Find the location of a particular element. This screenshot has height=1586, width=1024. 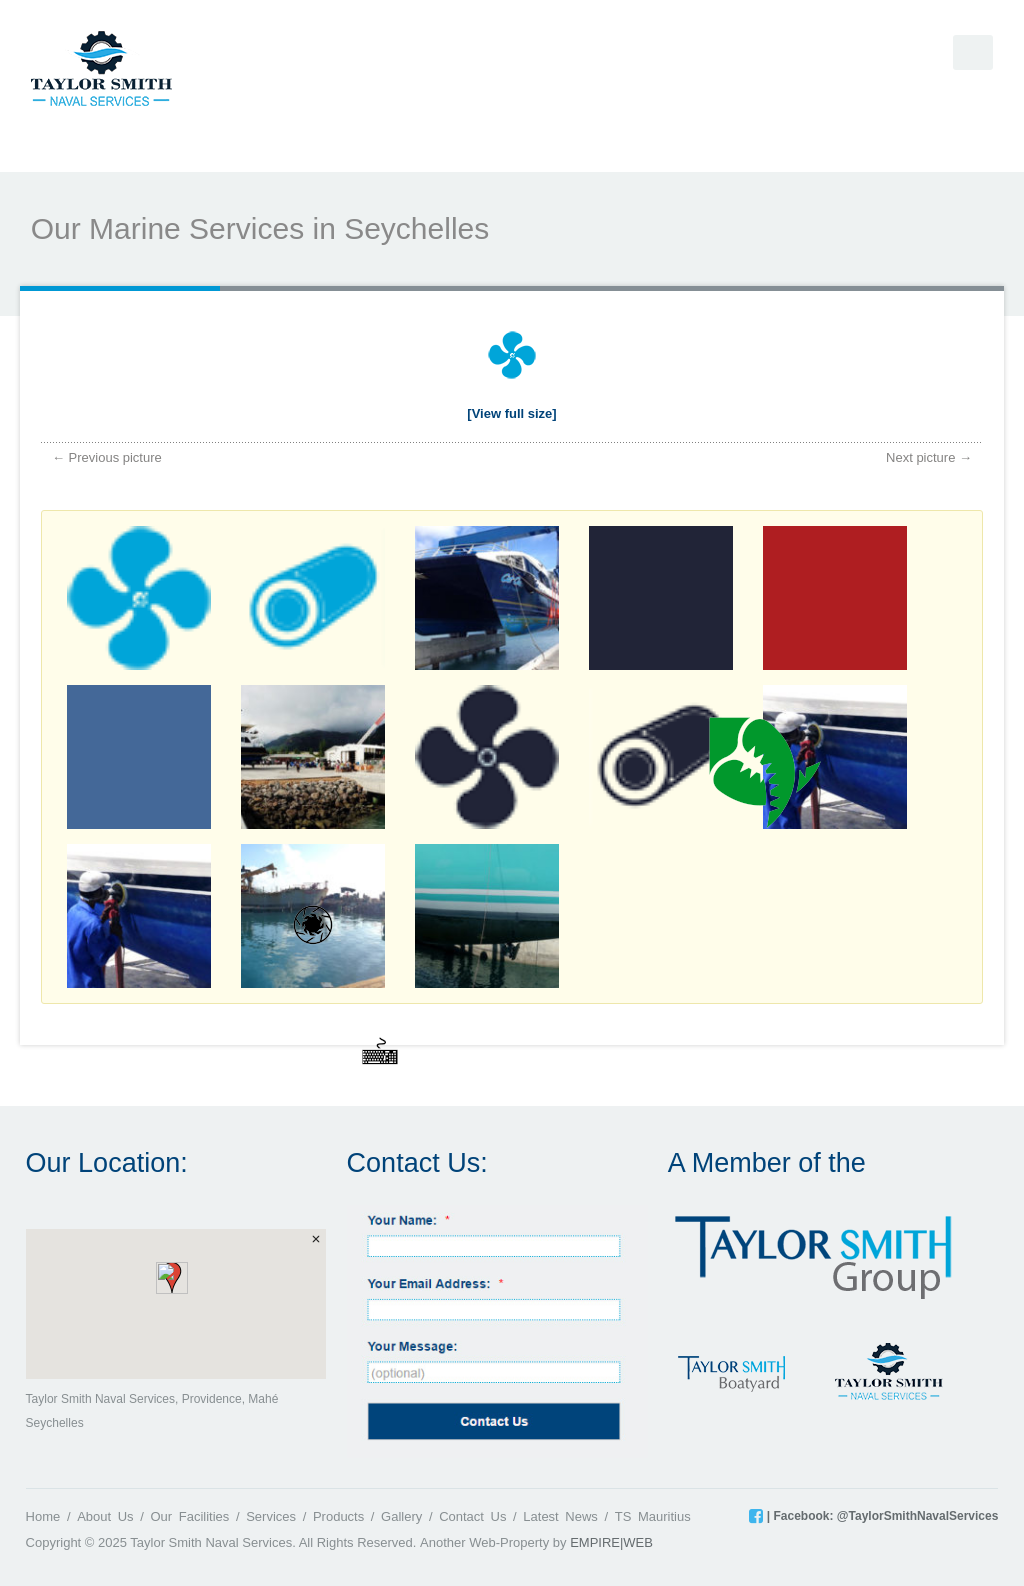

initiate a claw attack or slash ability is located at coordinates (765, 773).